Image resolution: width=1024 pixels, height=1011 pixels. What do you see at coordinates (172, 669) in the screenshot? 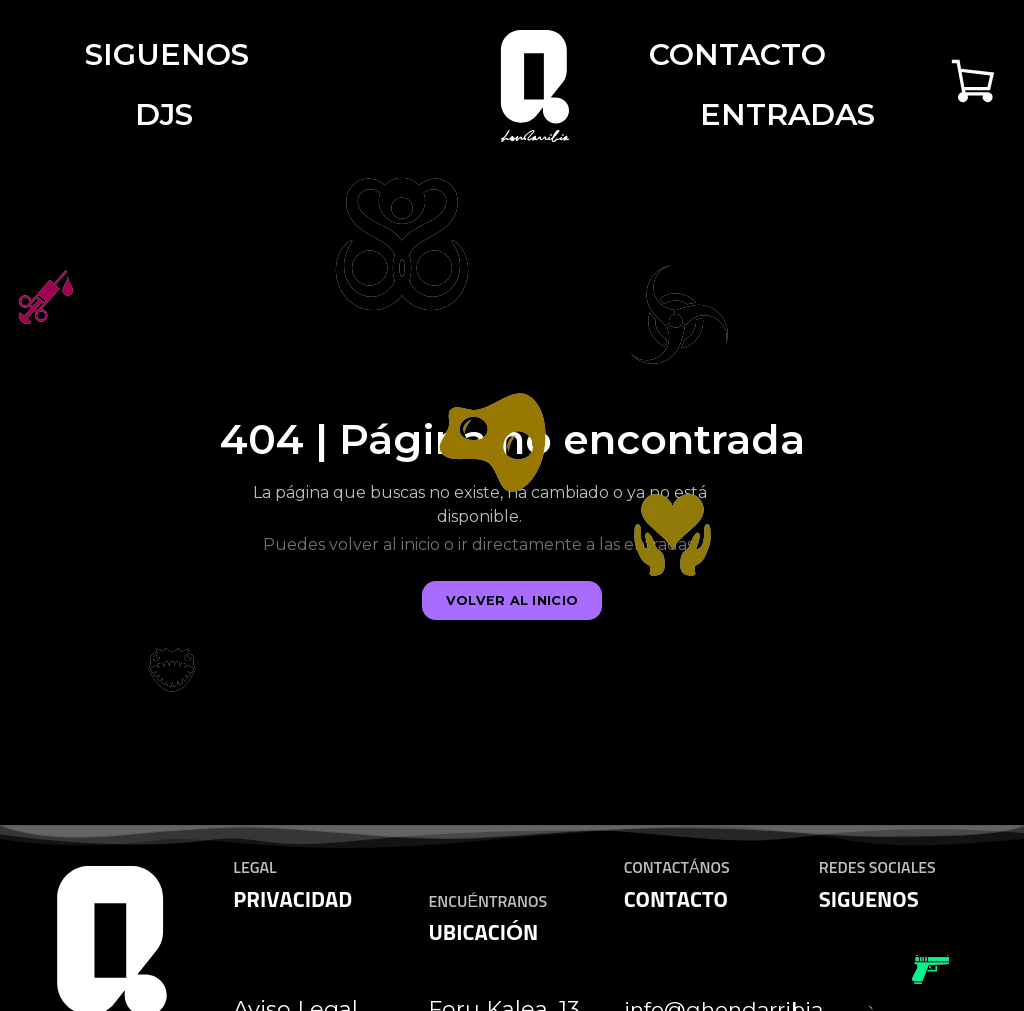
I see `creature or monster enemy type indicator` at bounding box center [172, 669].